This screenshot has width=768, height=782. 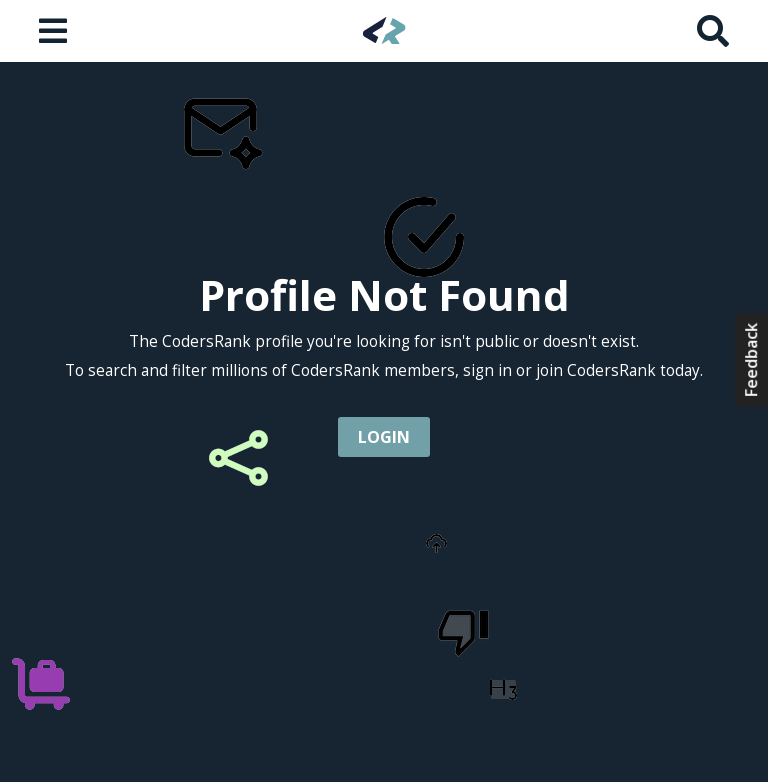 I want to click on task completed successfully, so click(x=424, y=237).